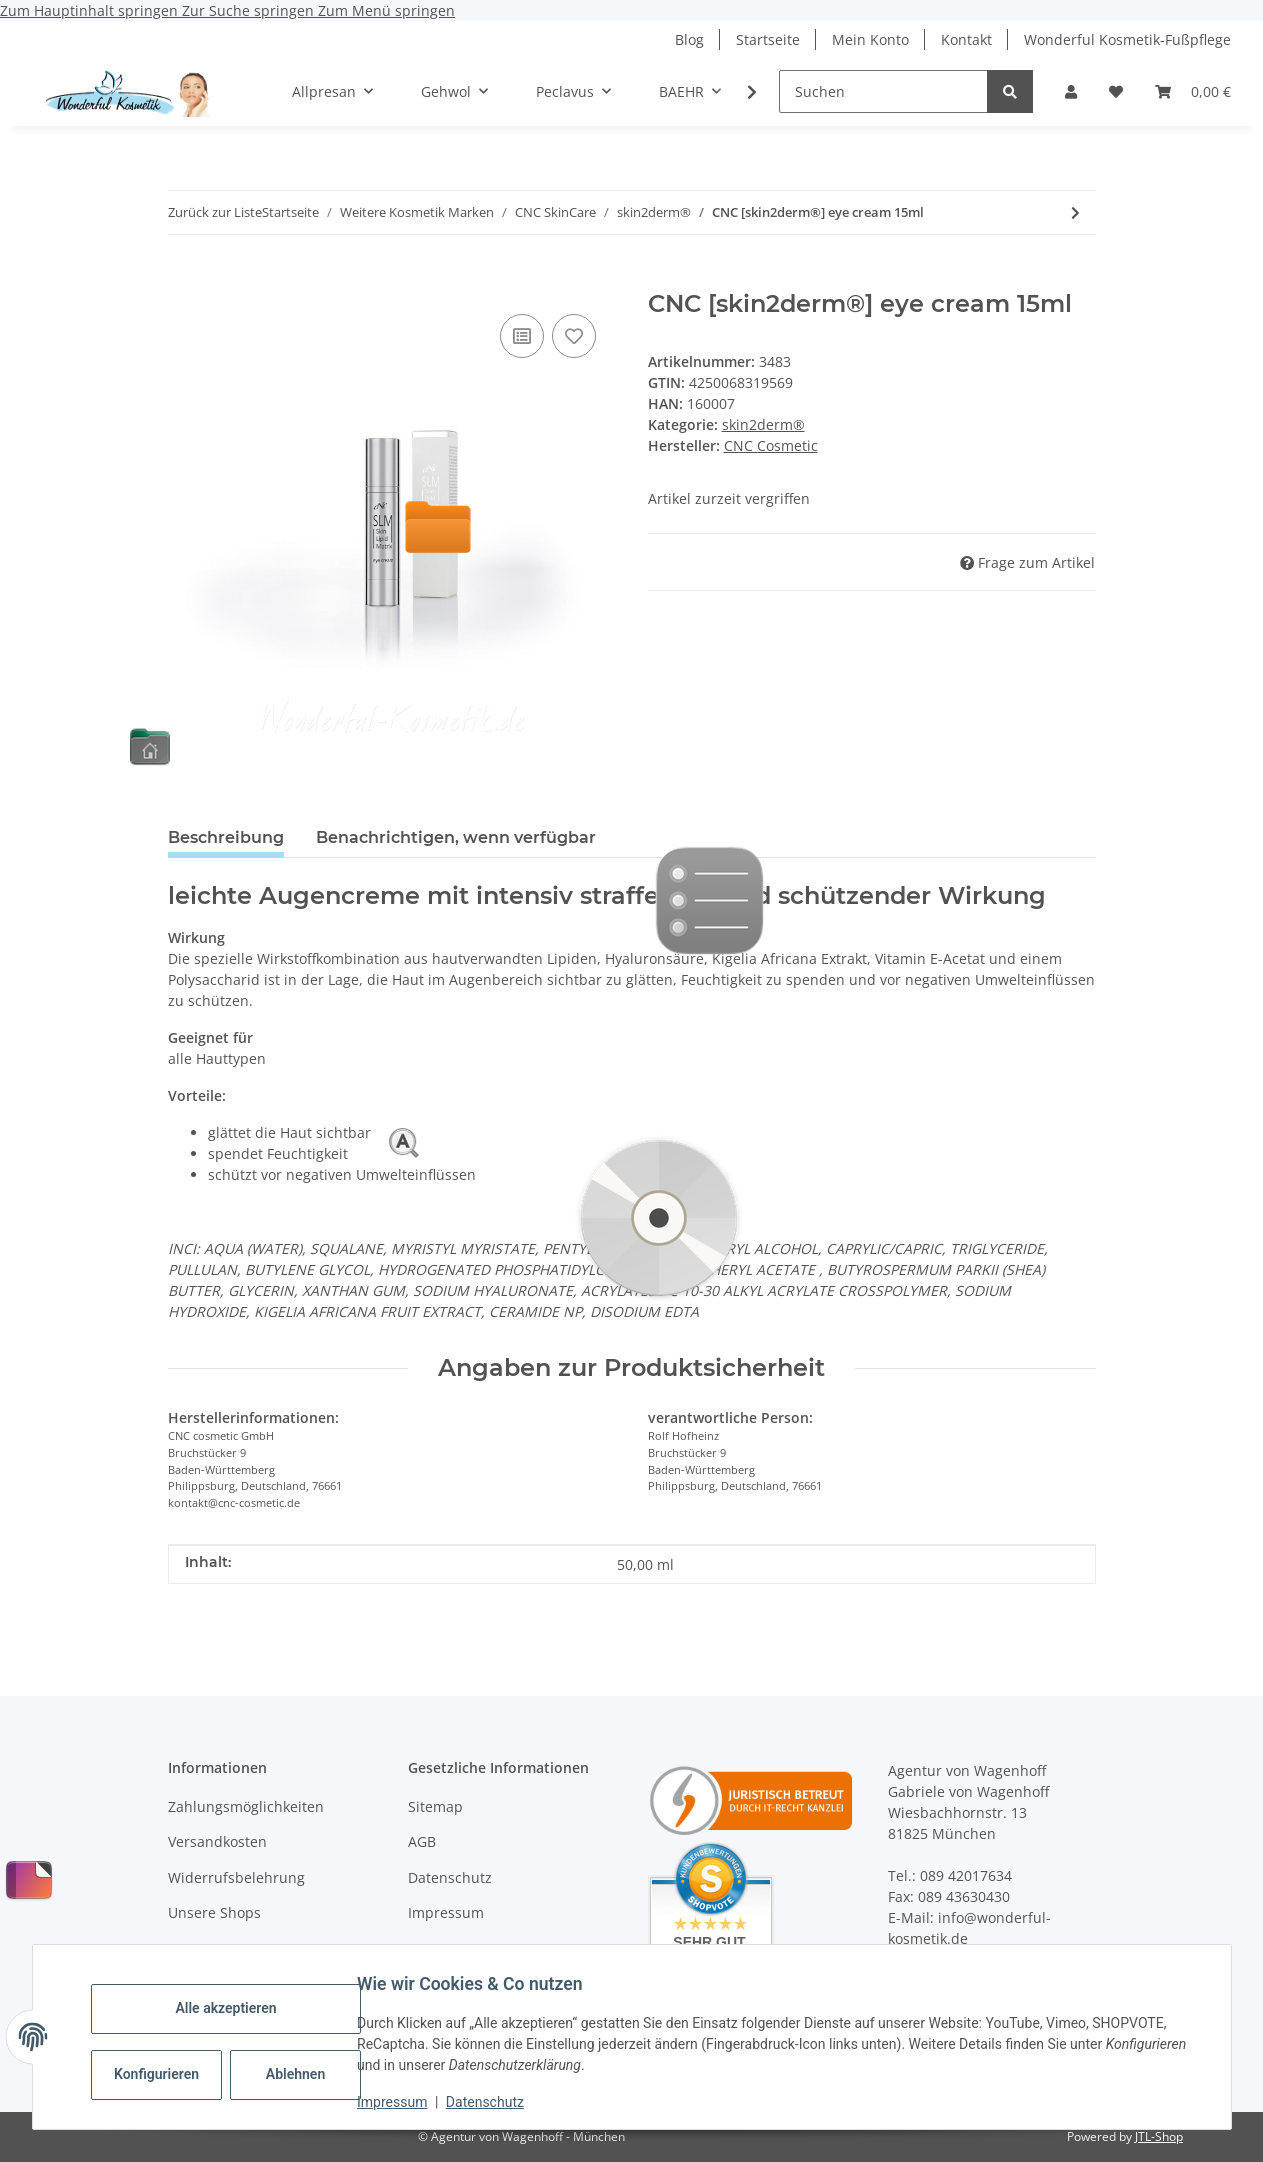 The width and height of the screenshot is (1263, 2162). What do you see at coordinates (150, 746) in the screenshot?
I see `access your home folder` at bounding box center [150, 746].